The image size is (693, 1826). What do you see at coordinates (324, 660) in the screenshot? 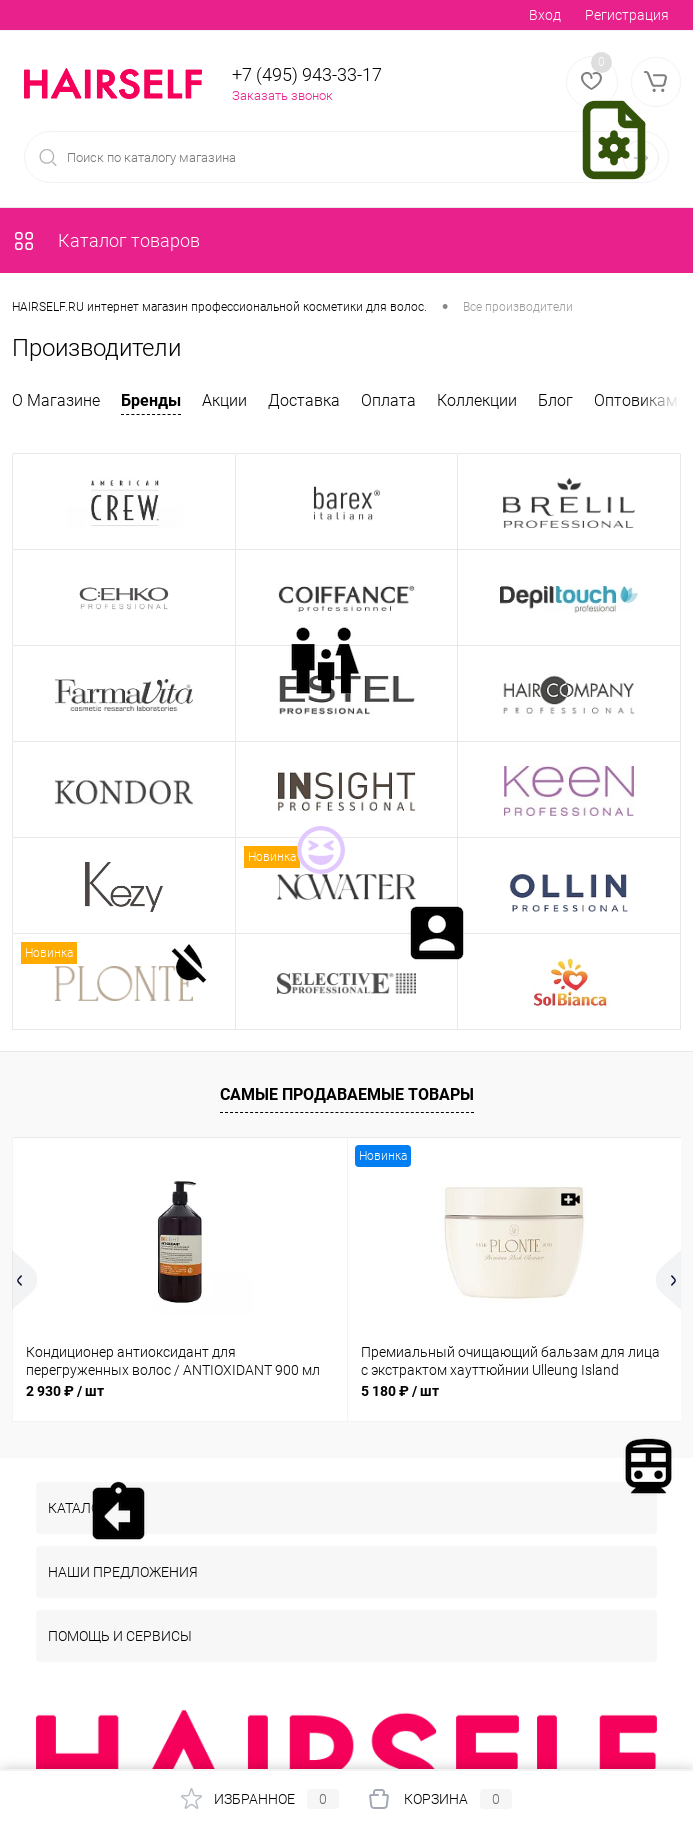
I see `indicates family restroom facility nearby` at bounding box center [324, 660].